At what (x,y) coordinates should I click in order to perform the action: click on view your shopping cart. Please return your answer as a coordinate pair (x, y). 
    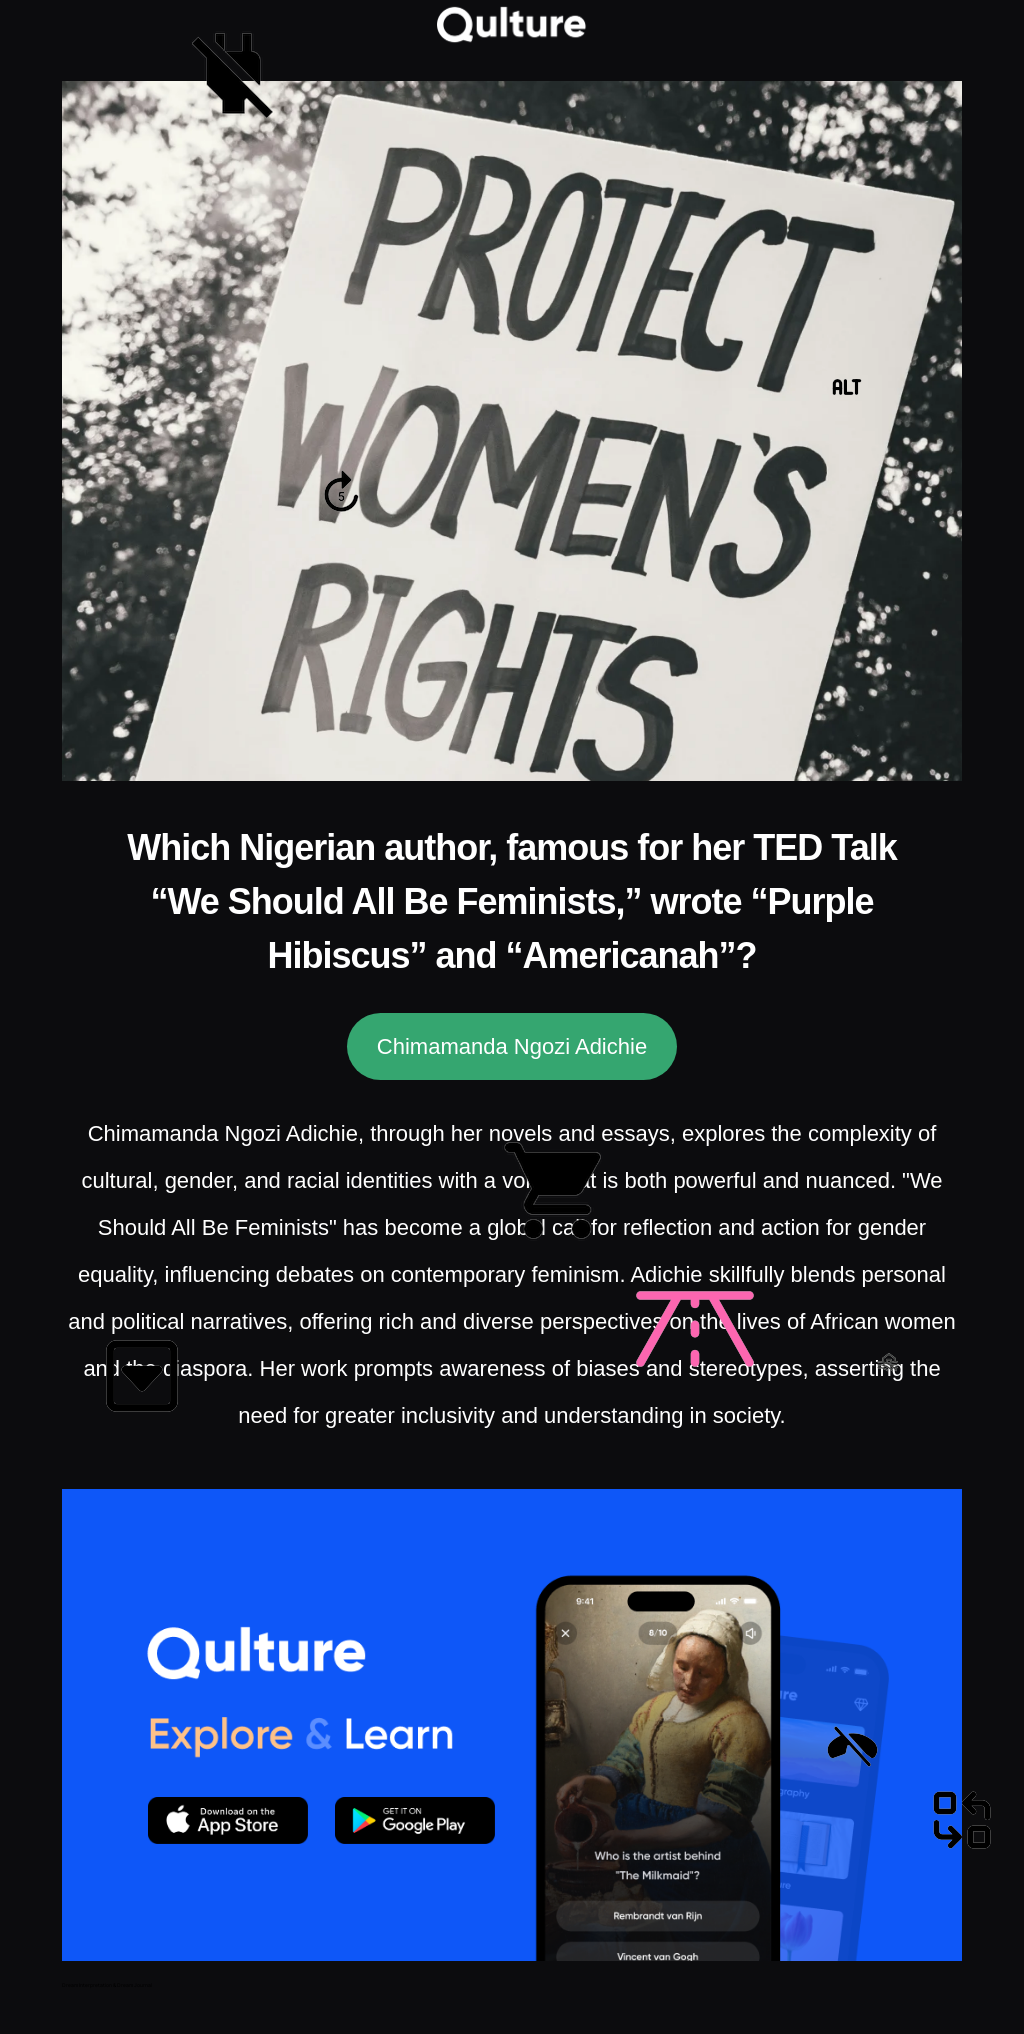
    Looking at the image, I should click on (557, 1190).